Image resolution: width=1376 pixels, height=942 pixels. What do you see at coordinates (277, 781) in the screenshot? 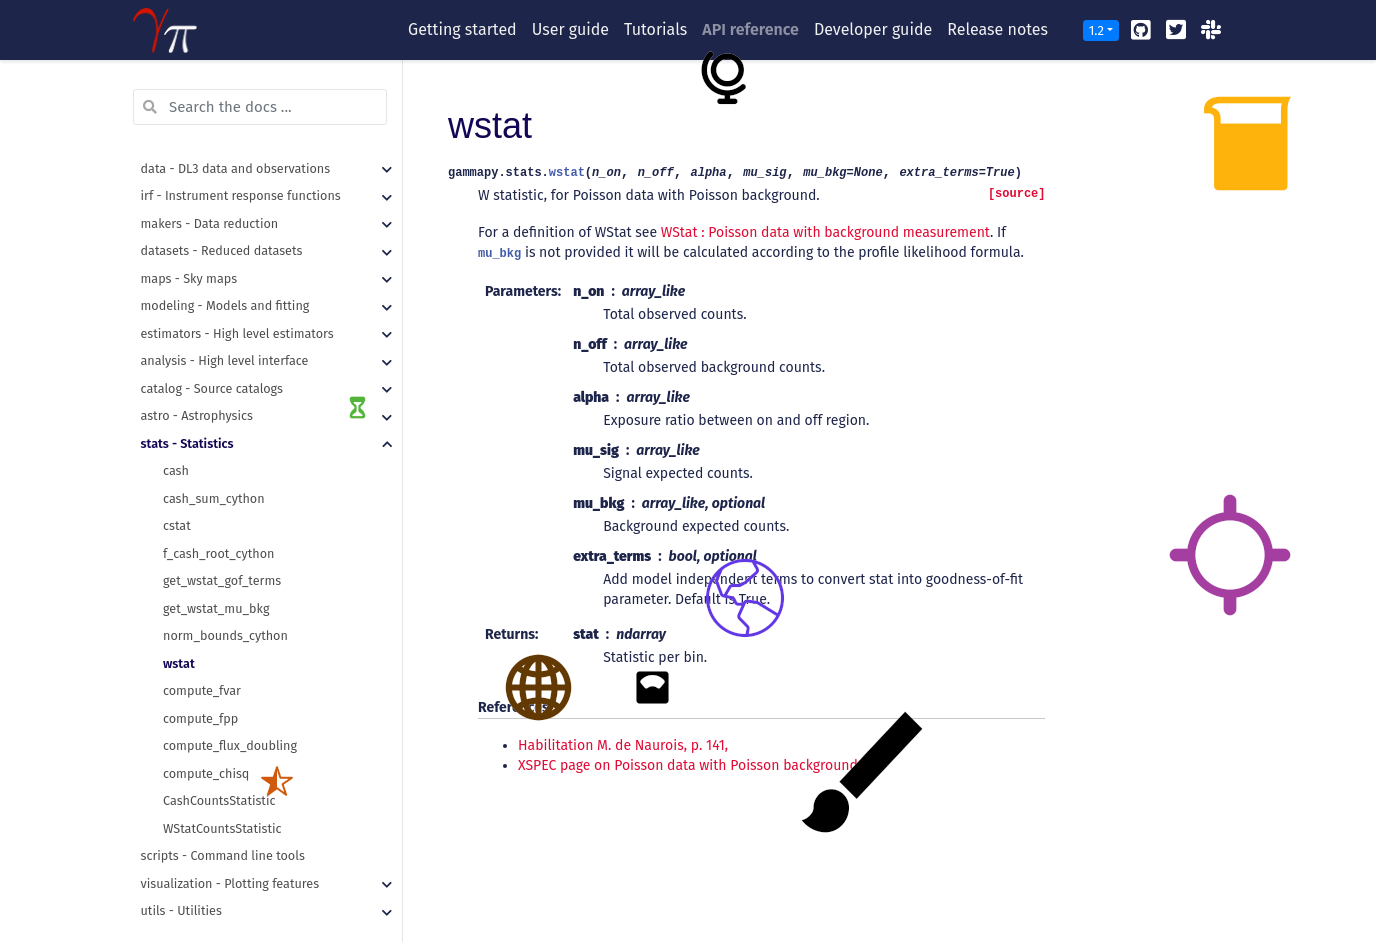
I see `indicates a partial or half-star rating` at bounding box center [277, 781].